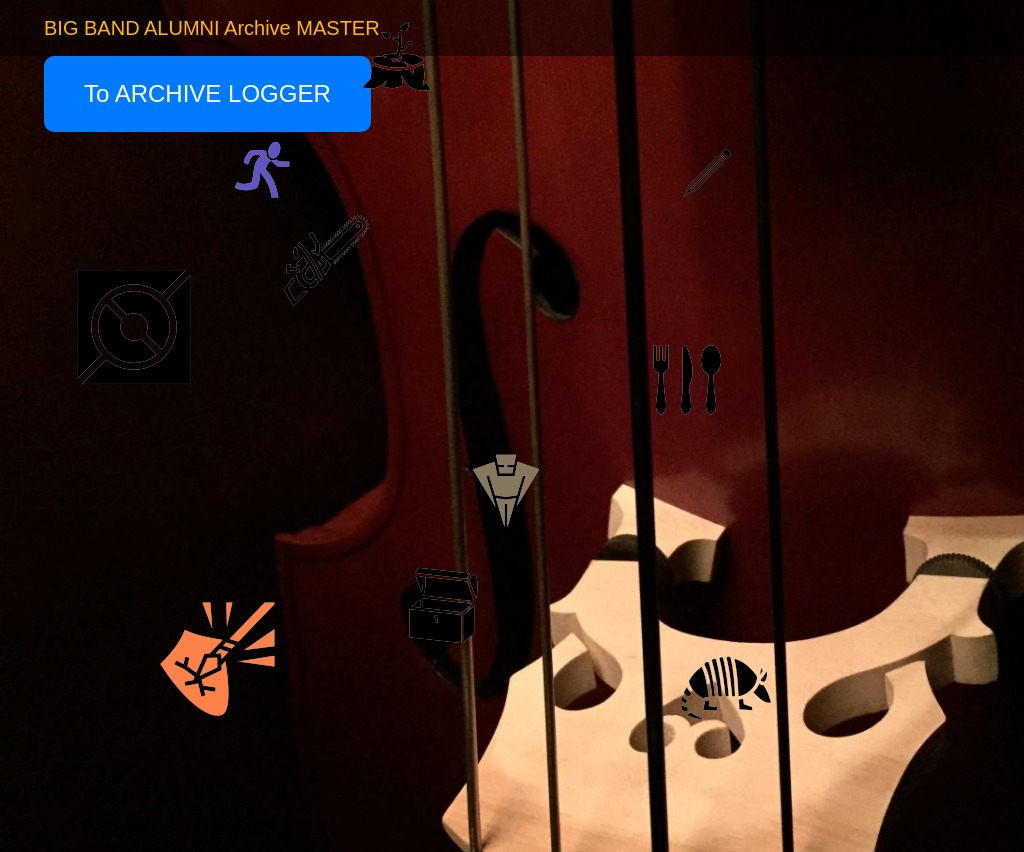 The image size is (1024, 852). Describe the element at coordinates (134, 327) in the screenshot. I see `access game settings or options menu` at that location.